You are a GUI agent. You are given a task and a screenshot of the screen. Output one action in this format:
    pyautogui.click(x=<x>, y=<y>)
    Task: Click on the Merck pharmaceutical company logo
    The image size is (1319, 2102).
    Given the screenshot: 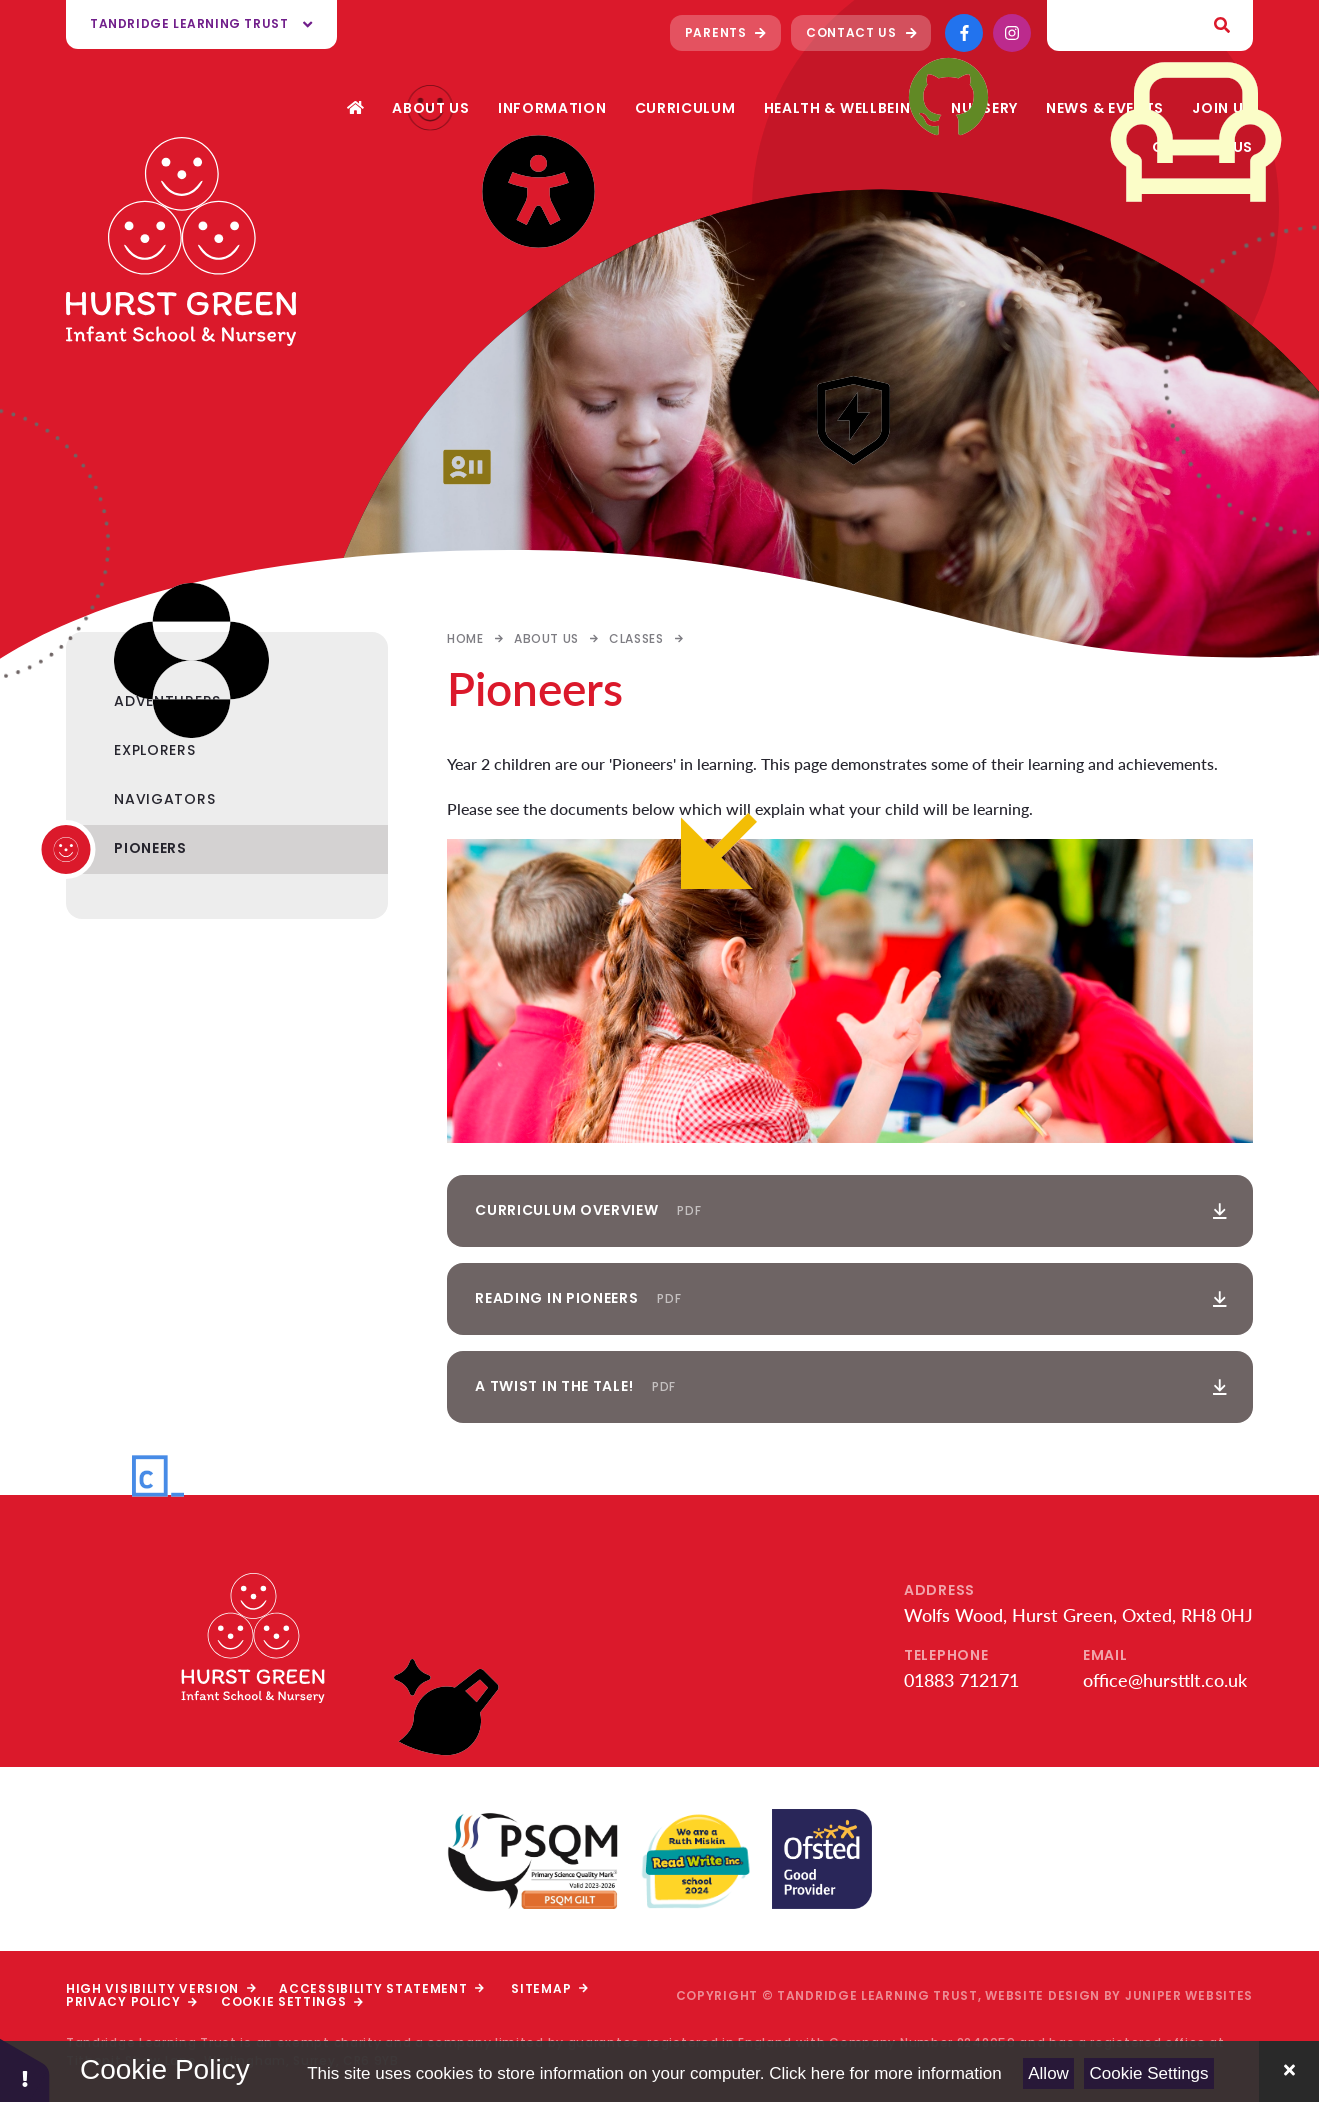 What is the action you would take?
    pyautogui.click(x=191, y=660)
    